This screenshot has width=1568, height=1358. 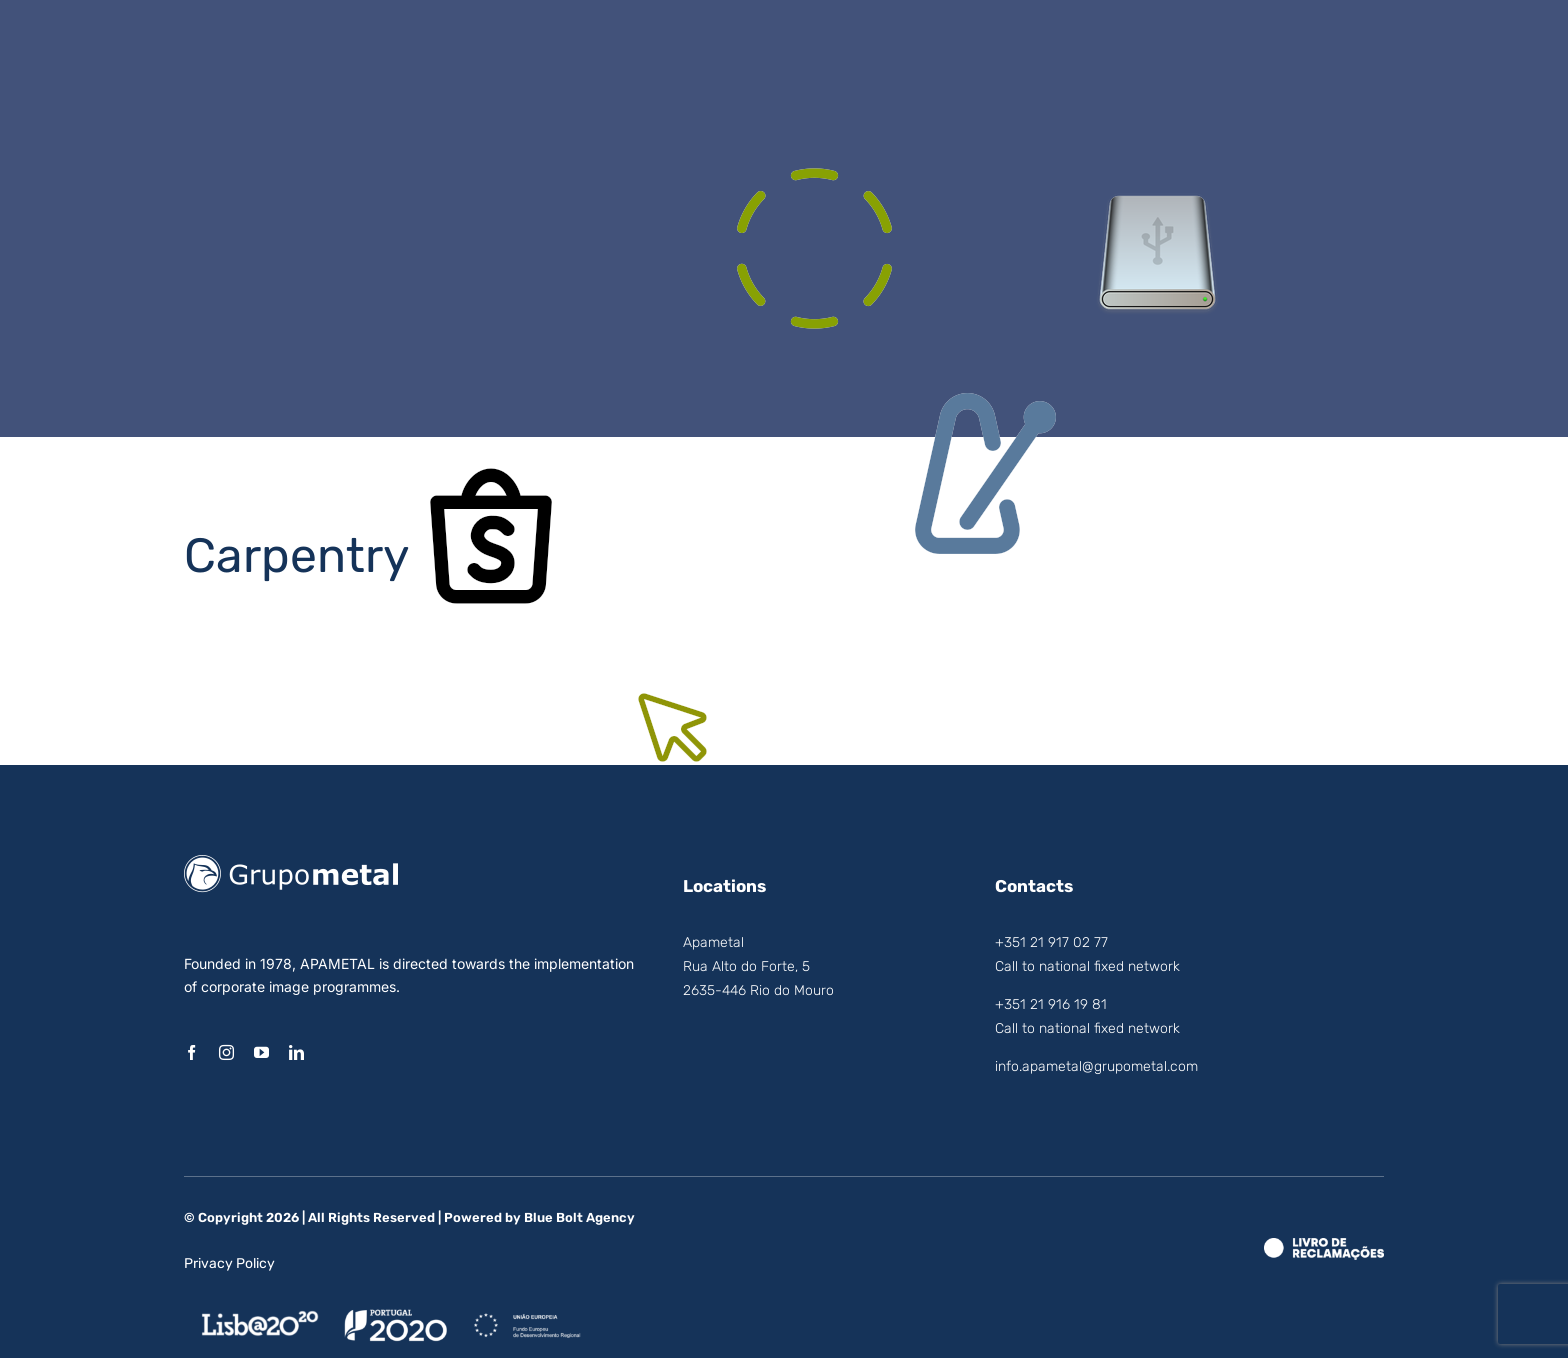 What do you see at coordinates (1157, 253) in the screenshot?
I see `access connected USB storage device` at bounding box center [1157, 253].